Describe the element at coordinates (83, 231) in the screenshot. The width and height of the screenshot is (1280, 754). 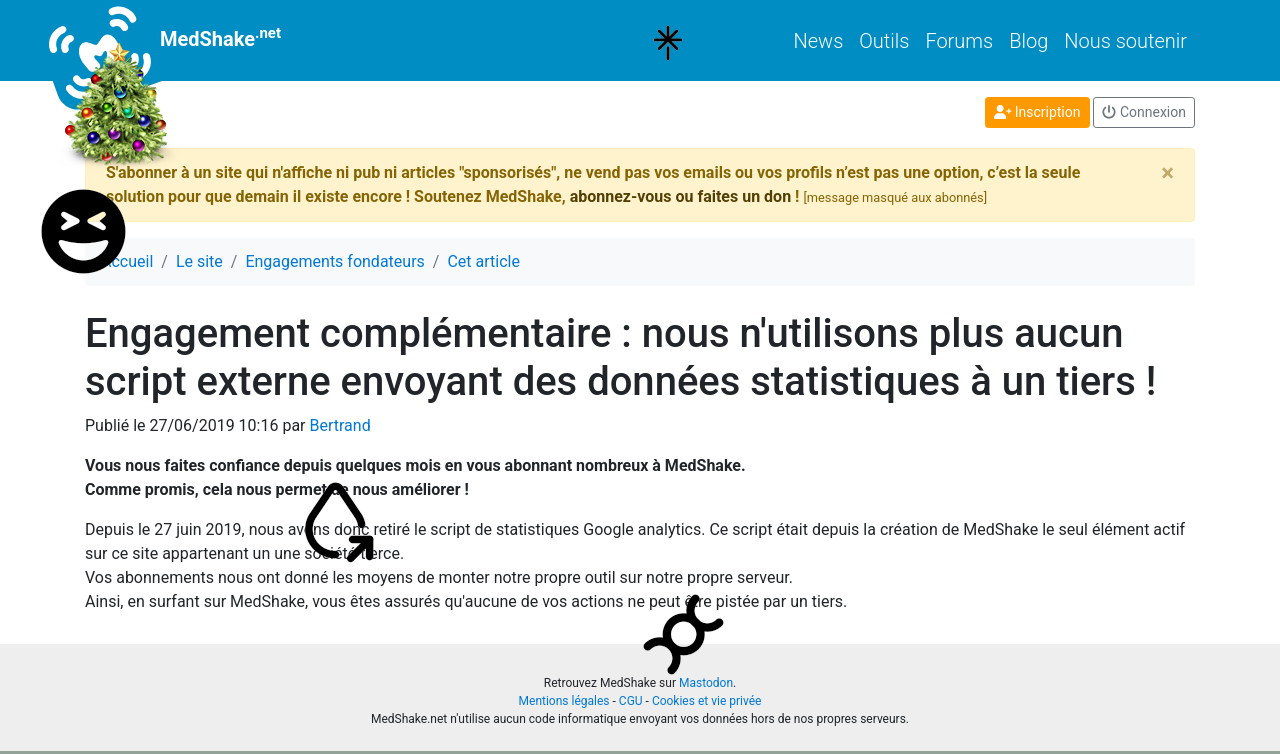
I see `react with a laughing emoji` at that location.